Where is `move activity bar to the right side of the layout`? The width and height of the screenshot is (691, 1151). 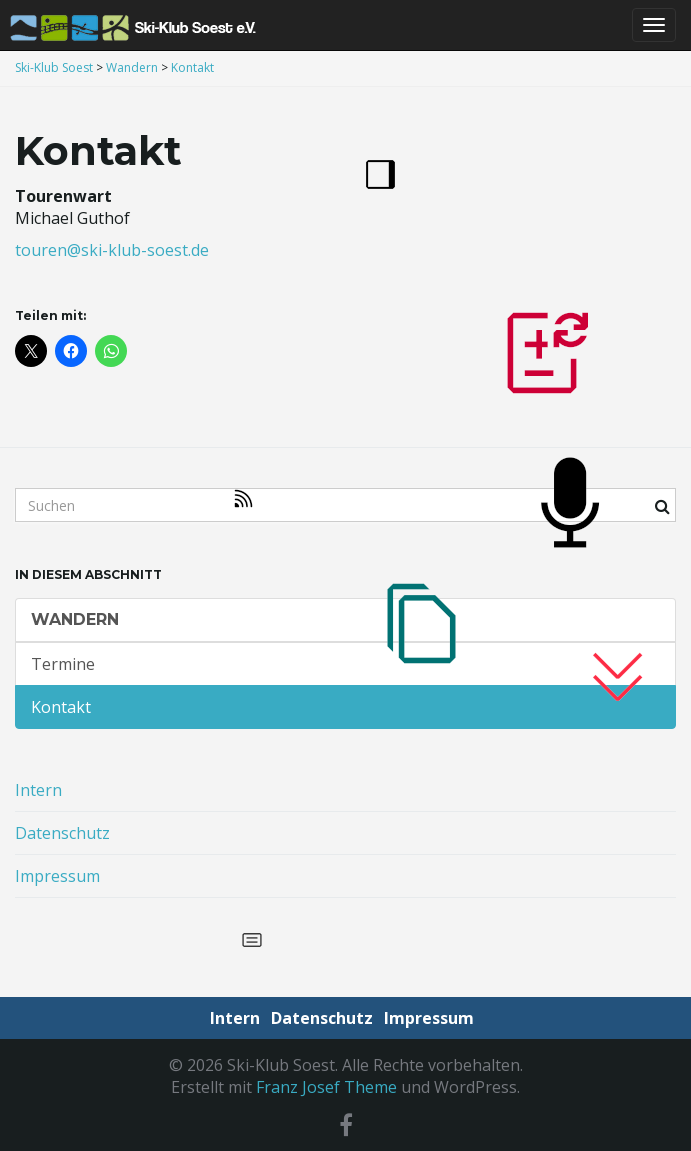 move activity bar to the right side of the layout is located at coordinates (380, 174).